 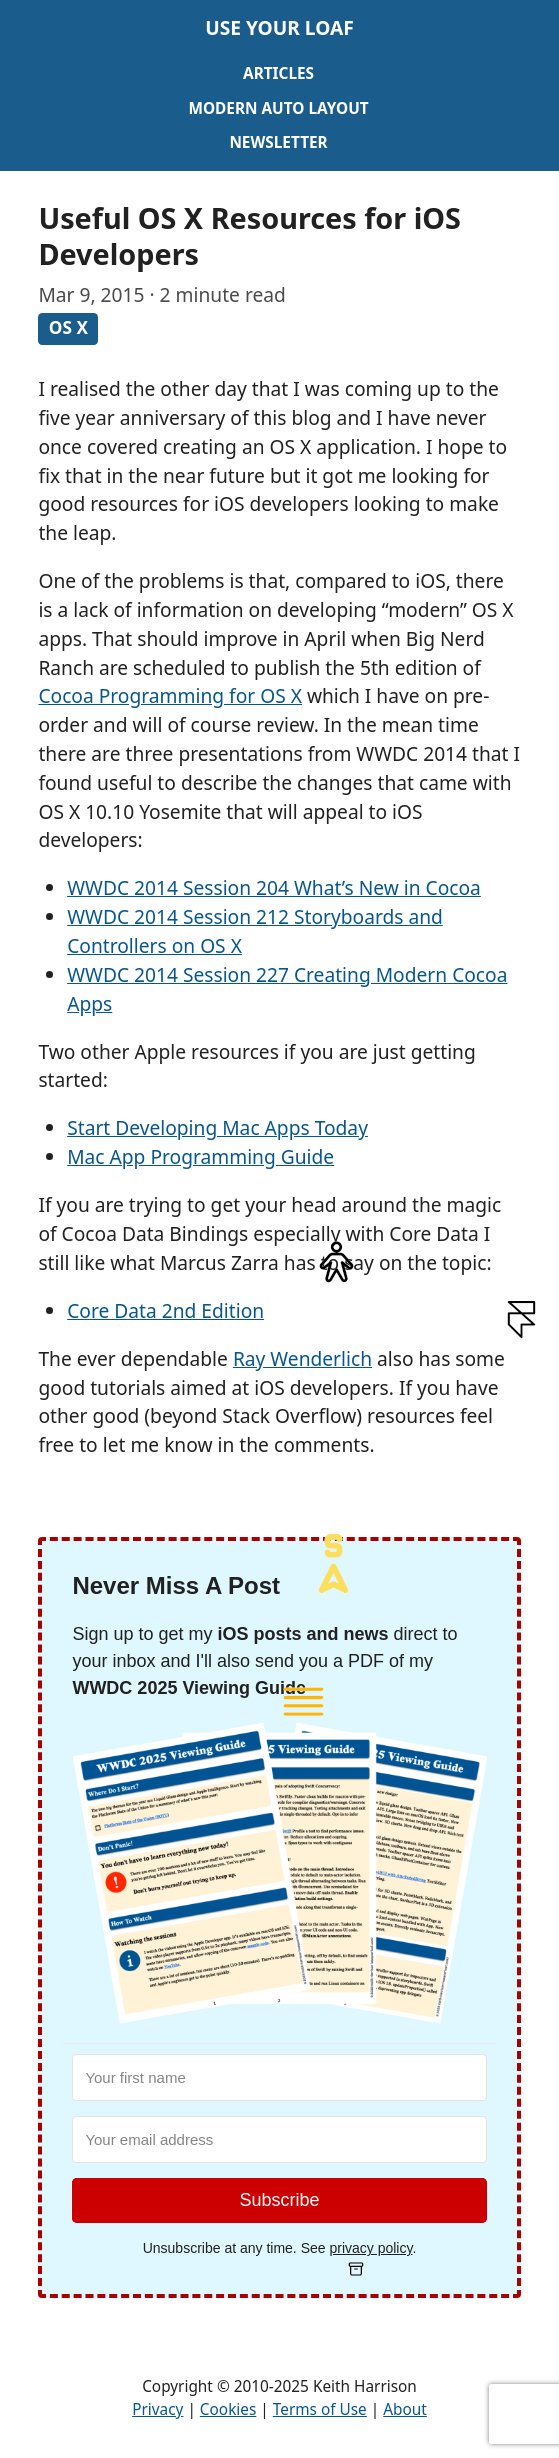 What do you see at coordinates (333, 1563) in the screenshot?
I see `navigate southward` at bounding box center [333, 1563].